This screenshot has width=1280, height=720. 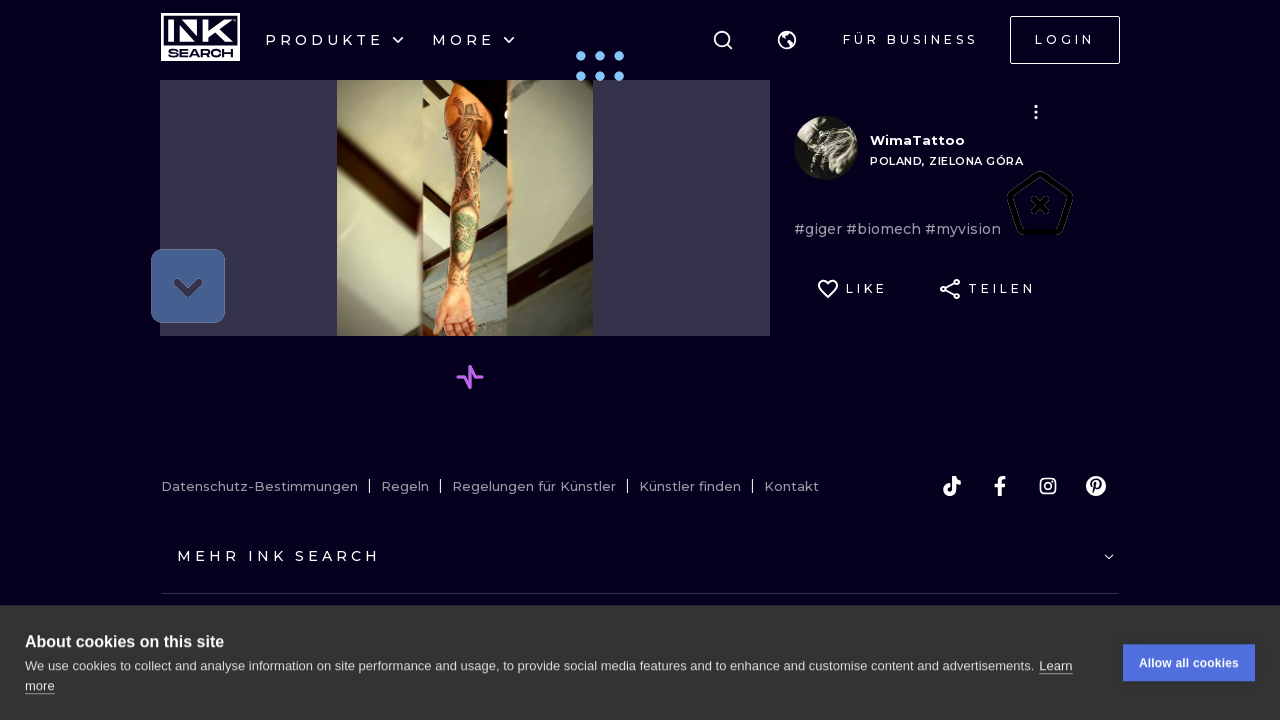 I want to click on drag to reorder or rearrange items, so click(x=600, y=66).